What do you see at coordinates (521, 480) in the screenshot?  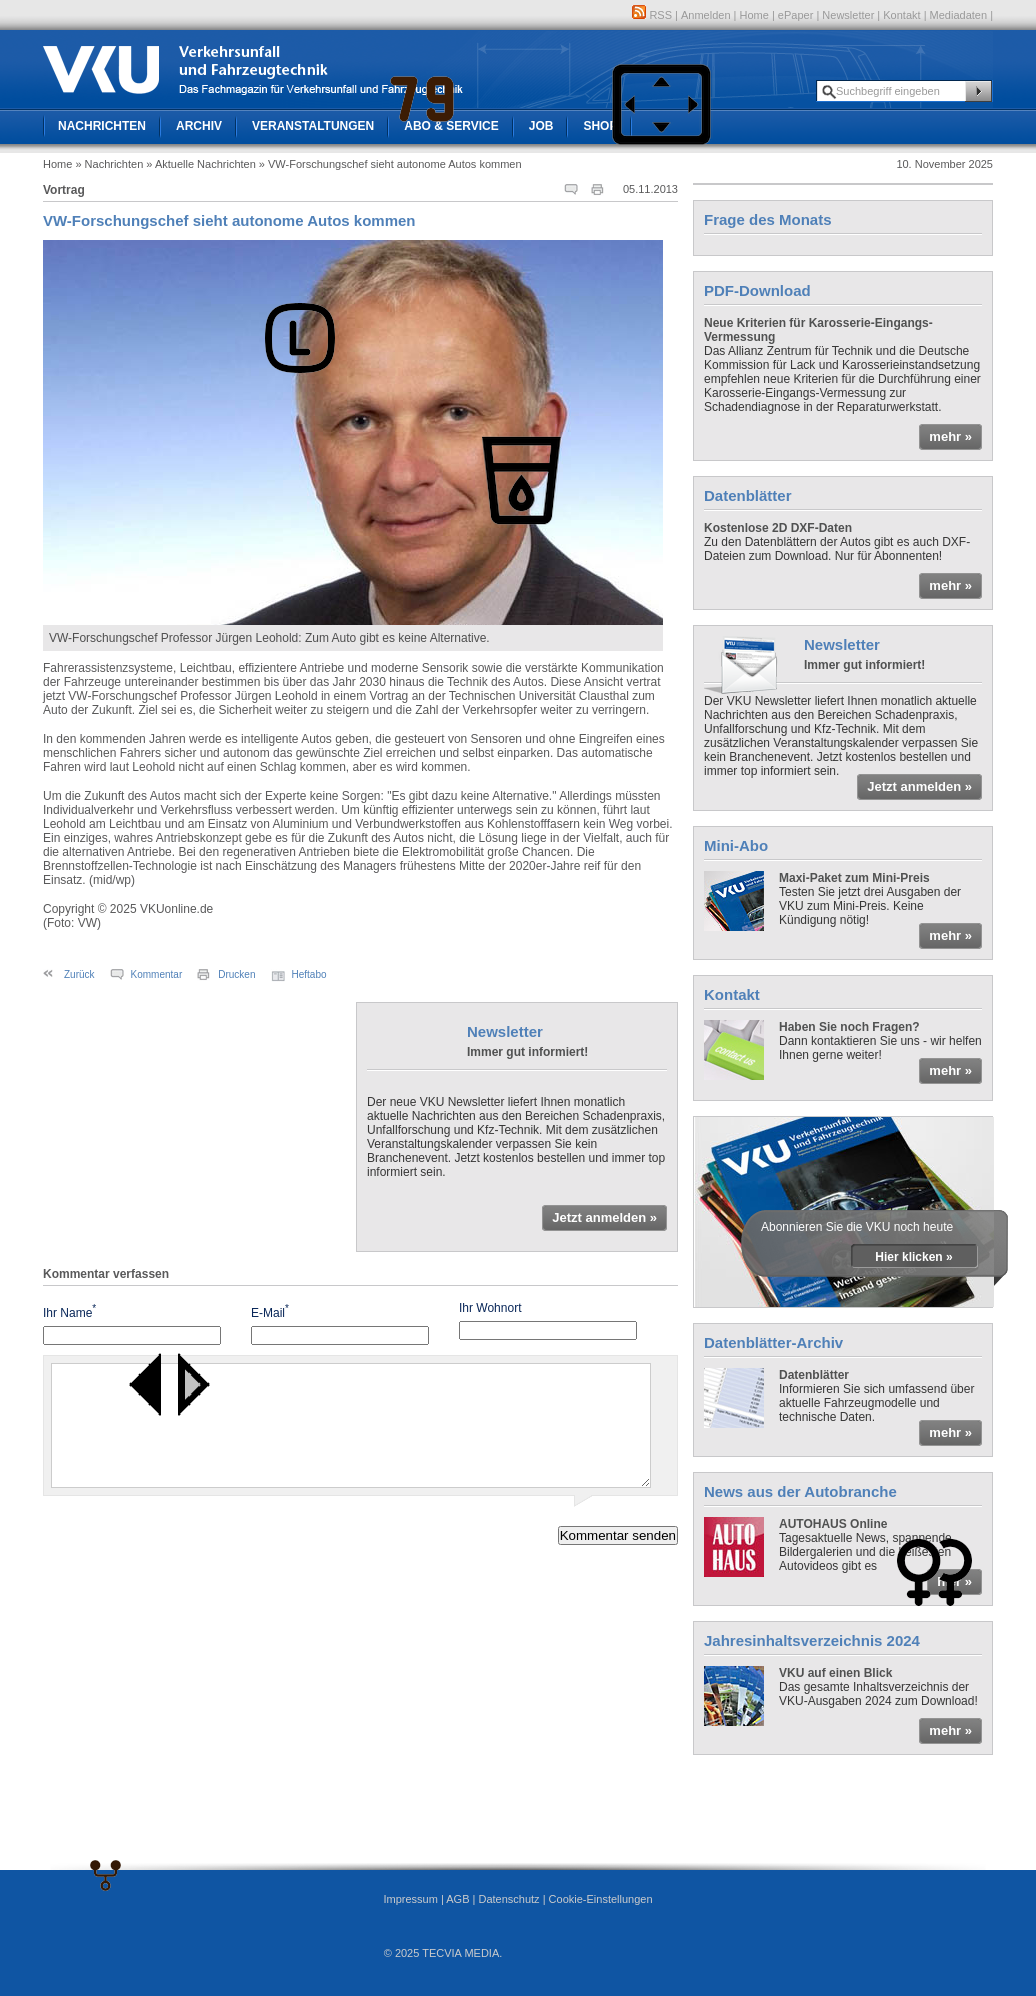 I see `find nearby drink or beverage locations` at bounding box center [521, 480].